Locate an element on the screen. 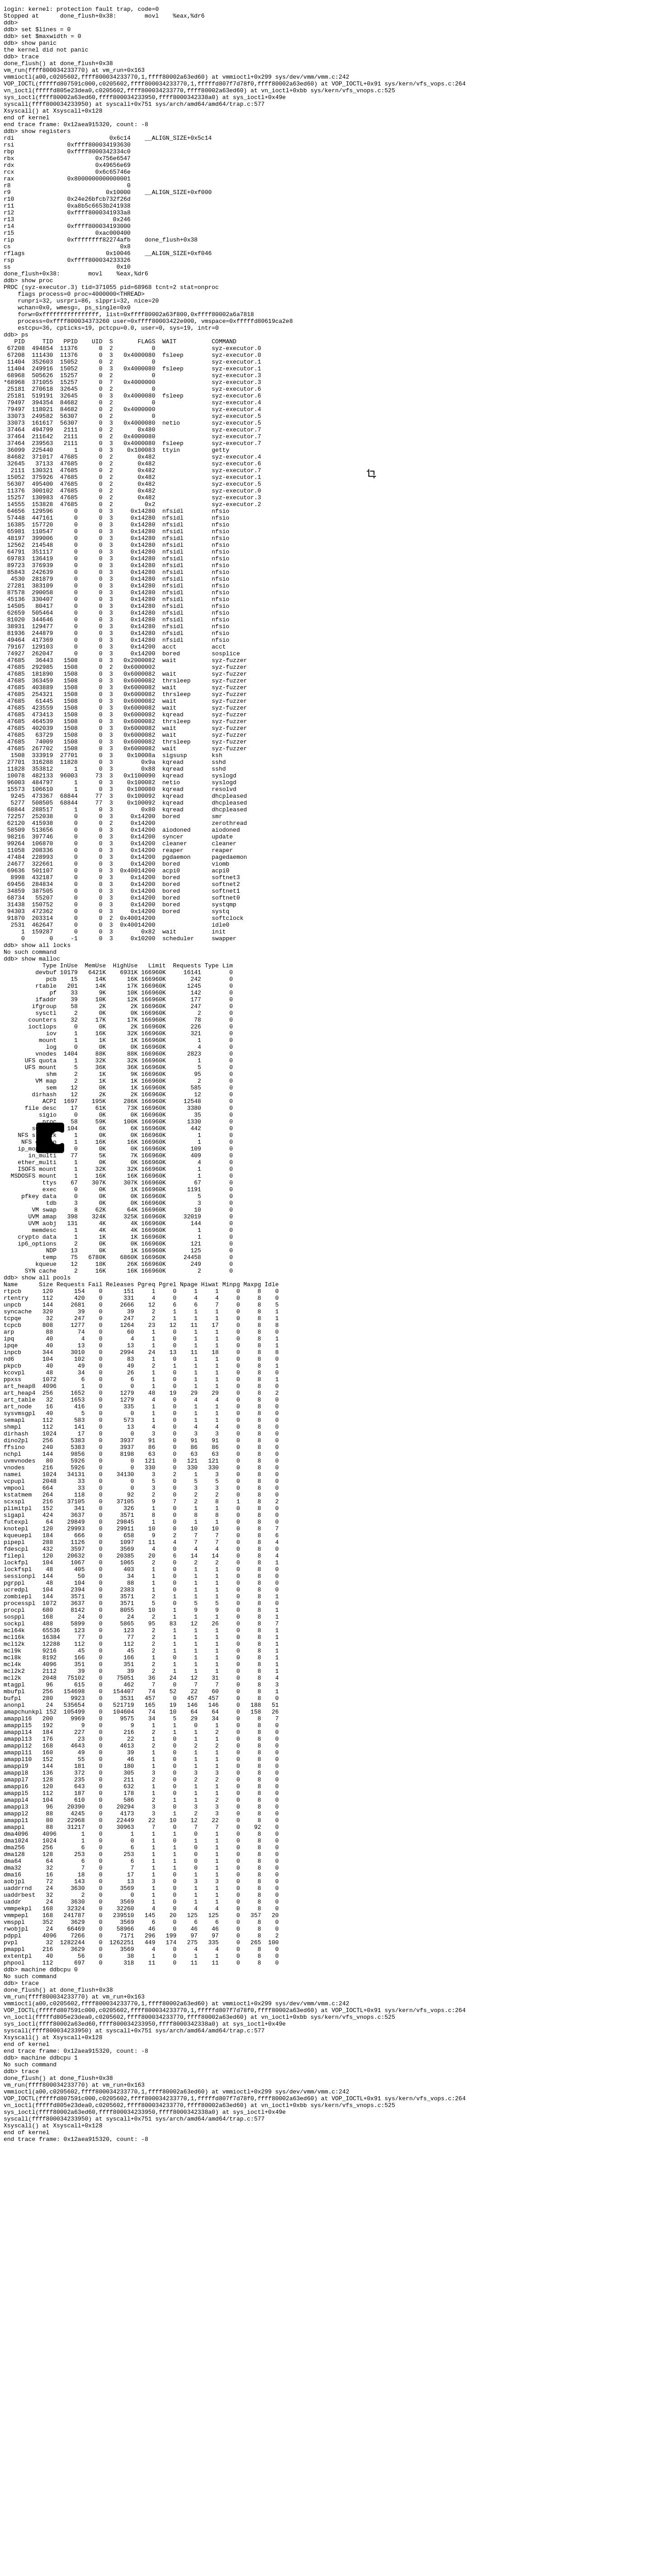  crop an image or photo is located at coordinates (371, 474).